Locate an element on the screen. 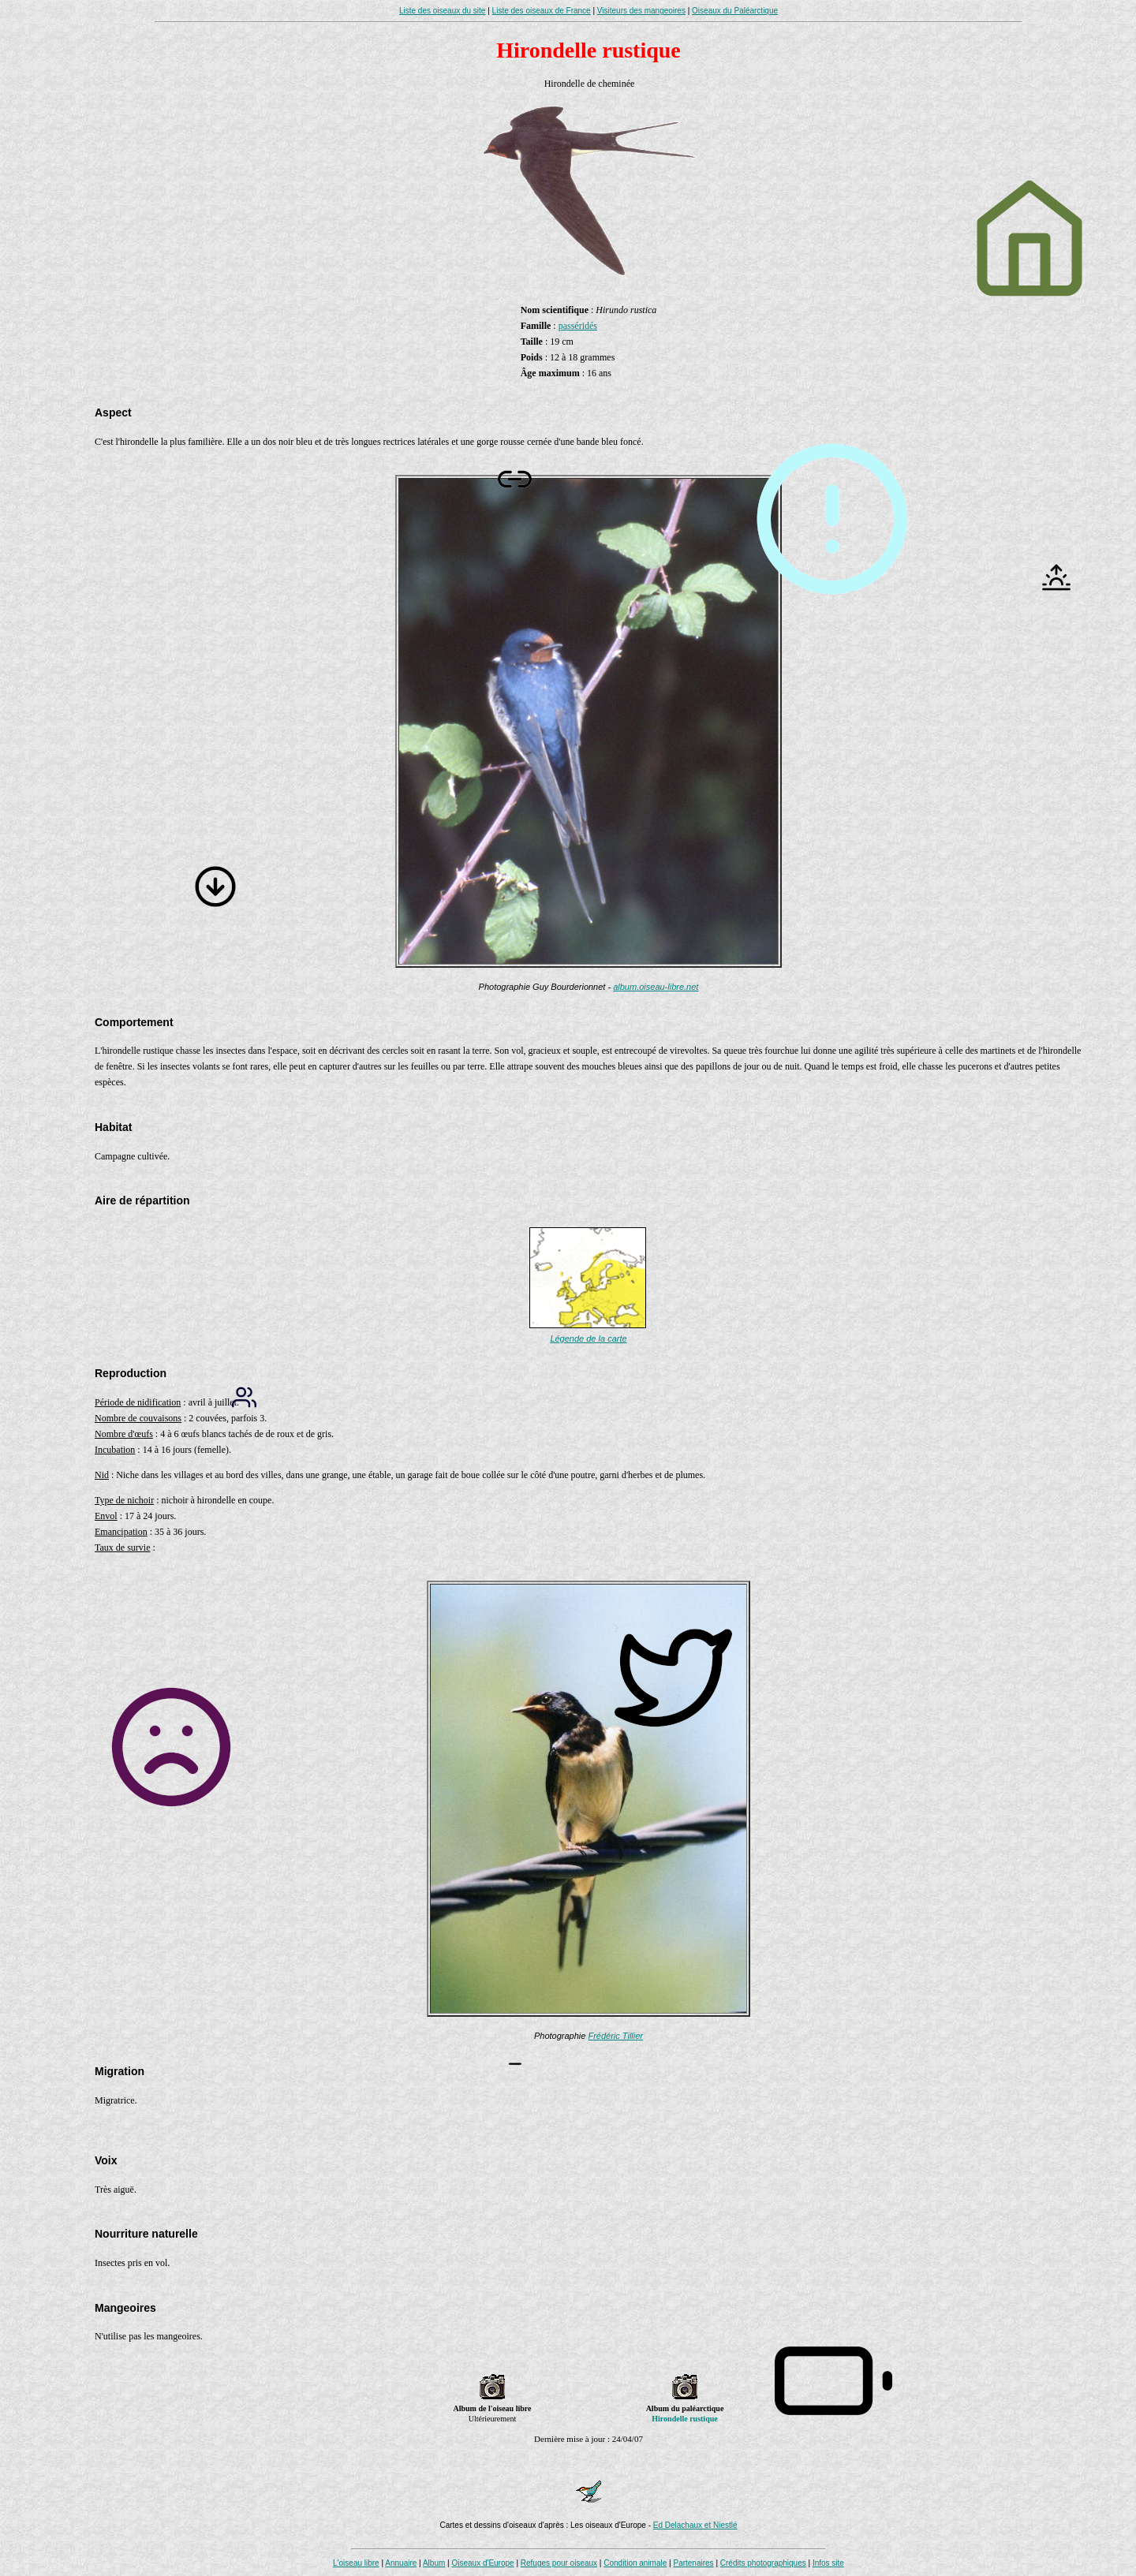 Image resolution: width=1136 pixels, height=2576 pixels. view all users or team members is located at coordinates (244, 1397).